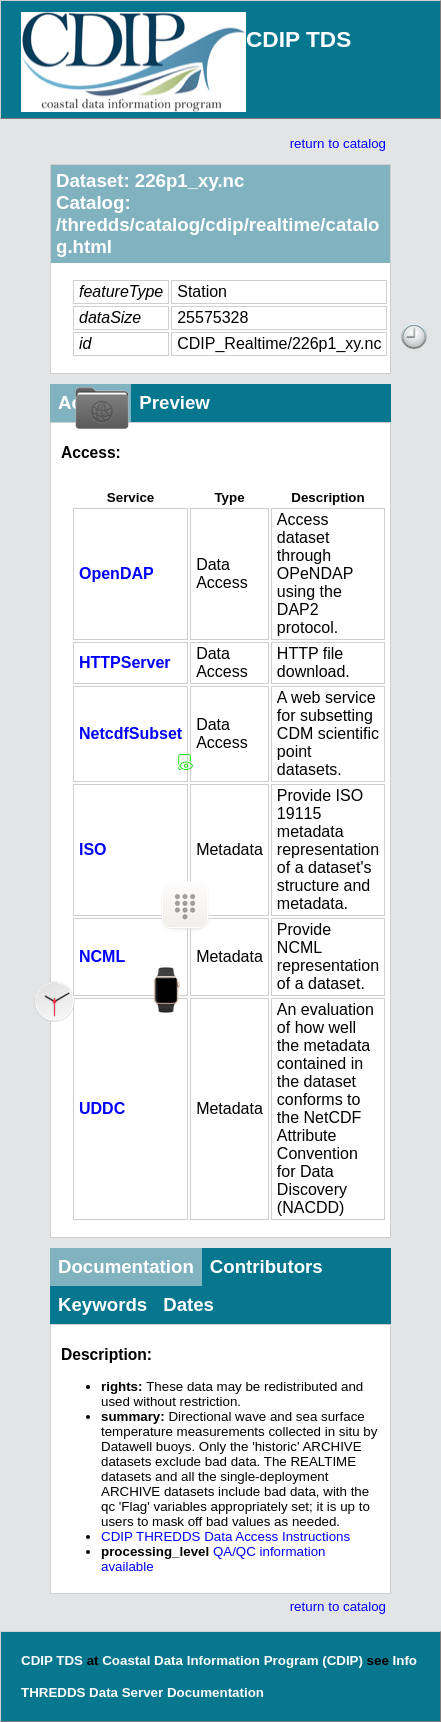 This screenshot has width=441, height=1722. Describe the element at coordinates (166, 990) in the screenshot. I see `manage connected Apple Watch device` at that location.